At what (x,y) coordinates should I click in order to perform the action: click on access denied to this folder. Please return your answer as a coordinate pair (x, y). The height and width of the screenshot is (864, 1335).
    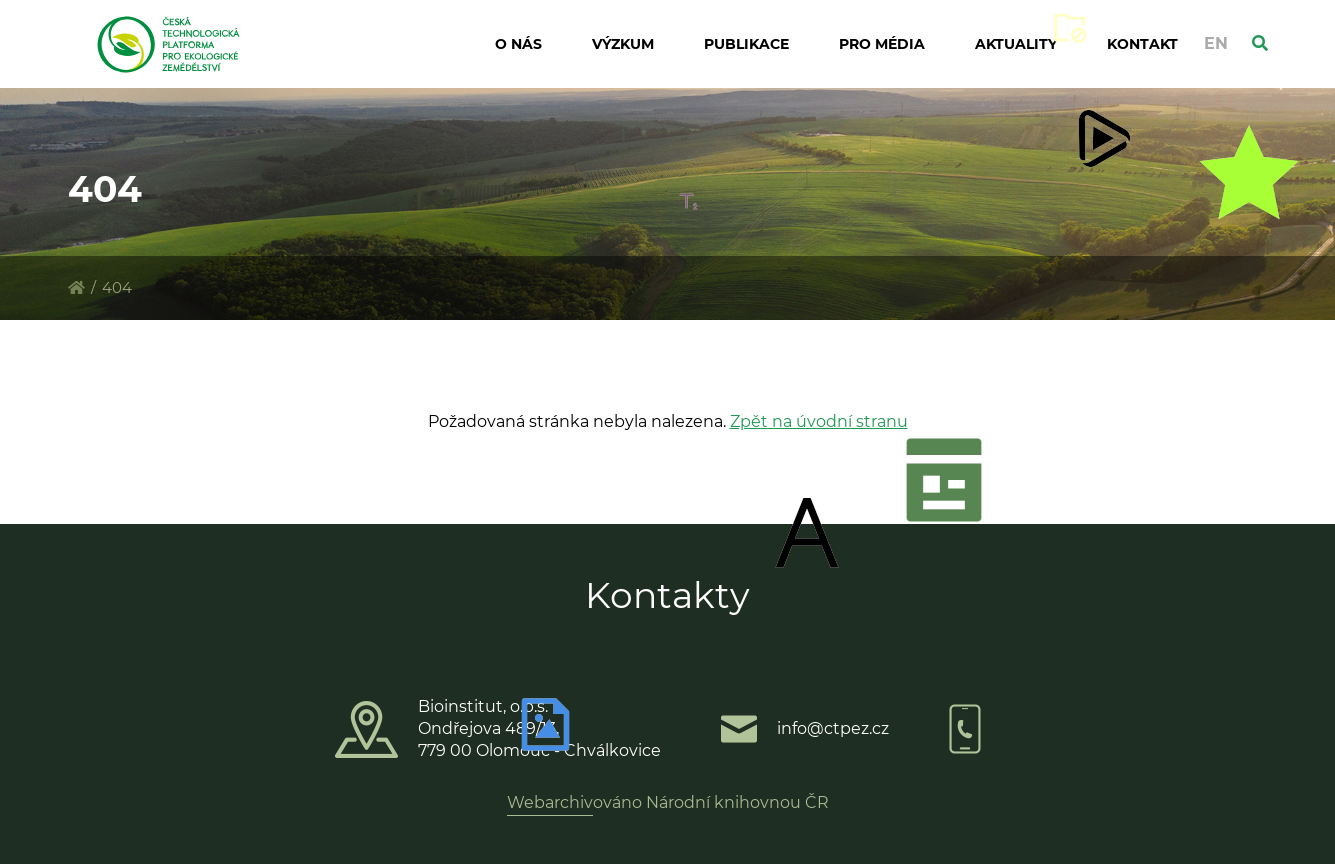
    Looking at the image, I should click on (1069, 27).